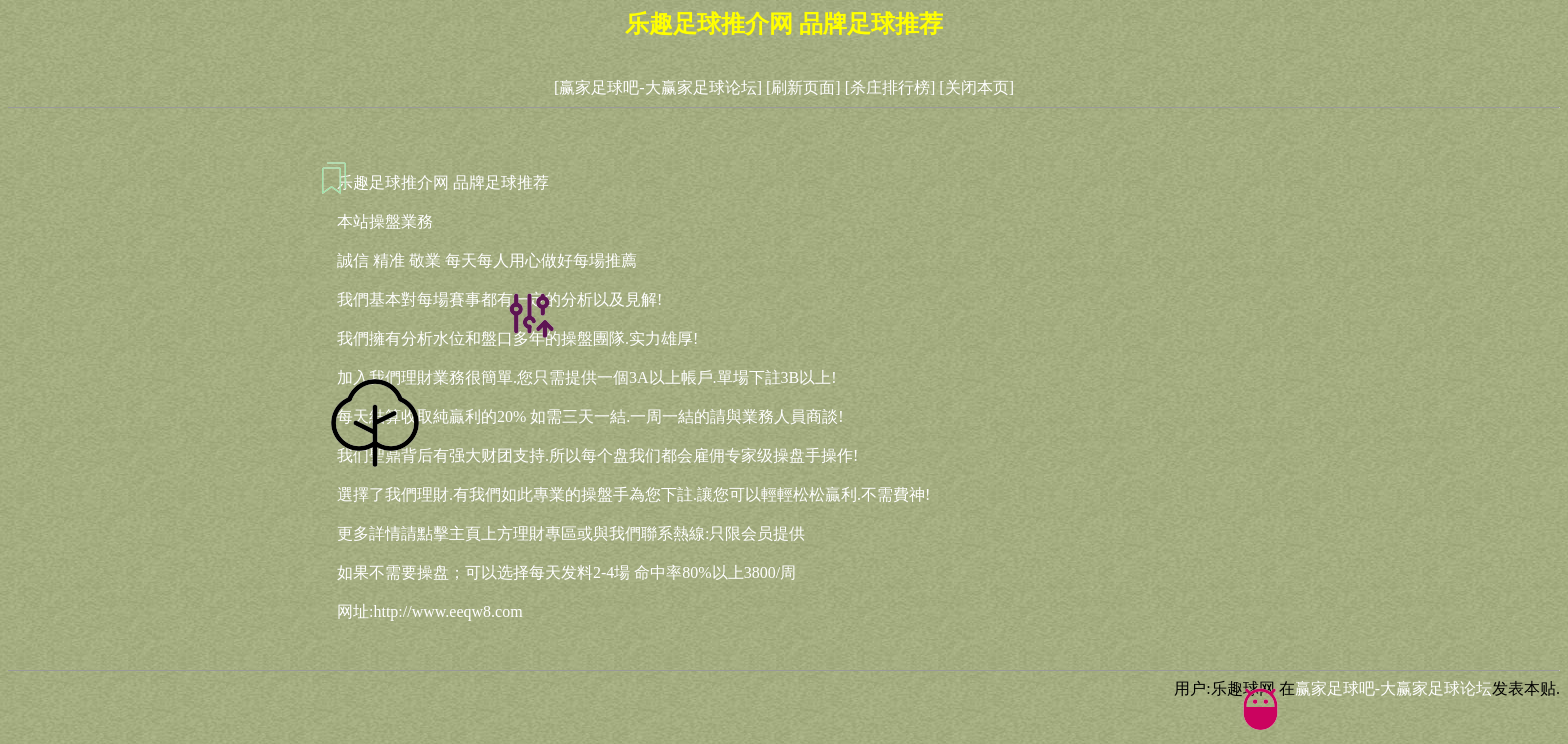  I want to click on view saved bookmarks, so click(334, 178).